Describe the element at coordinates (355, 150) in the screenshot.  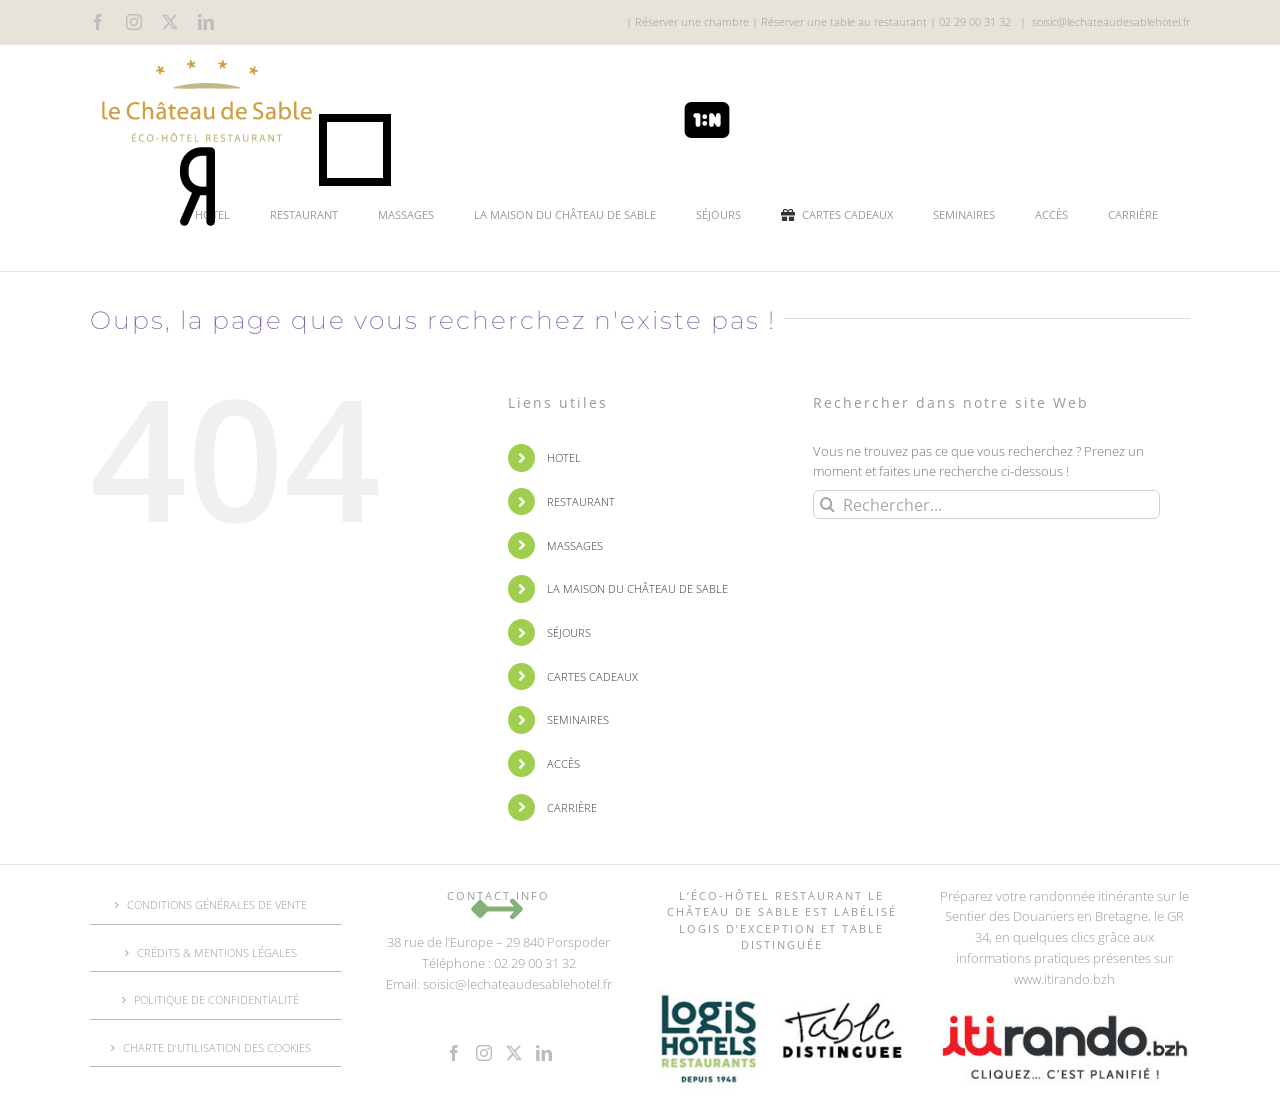
I see `unselected checkbox in a form or list` at that location.